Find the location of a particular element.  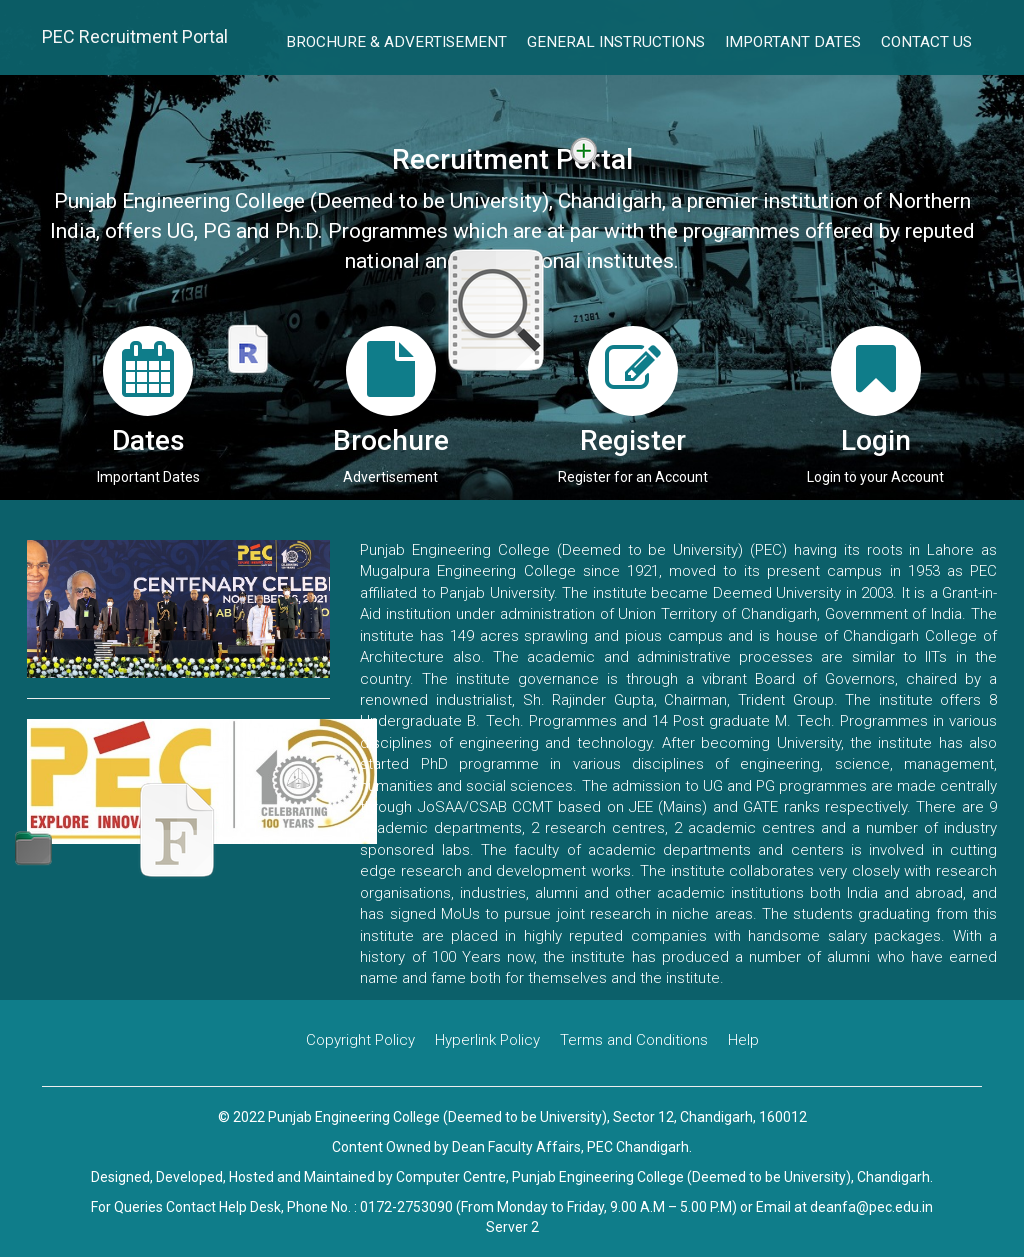

an R programming language source file is located at coordinates (248, 349).